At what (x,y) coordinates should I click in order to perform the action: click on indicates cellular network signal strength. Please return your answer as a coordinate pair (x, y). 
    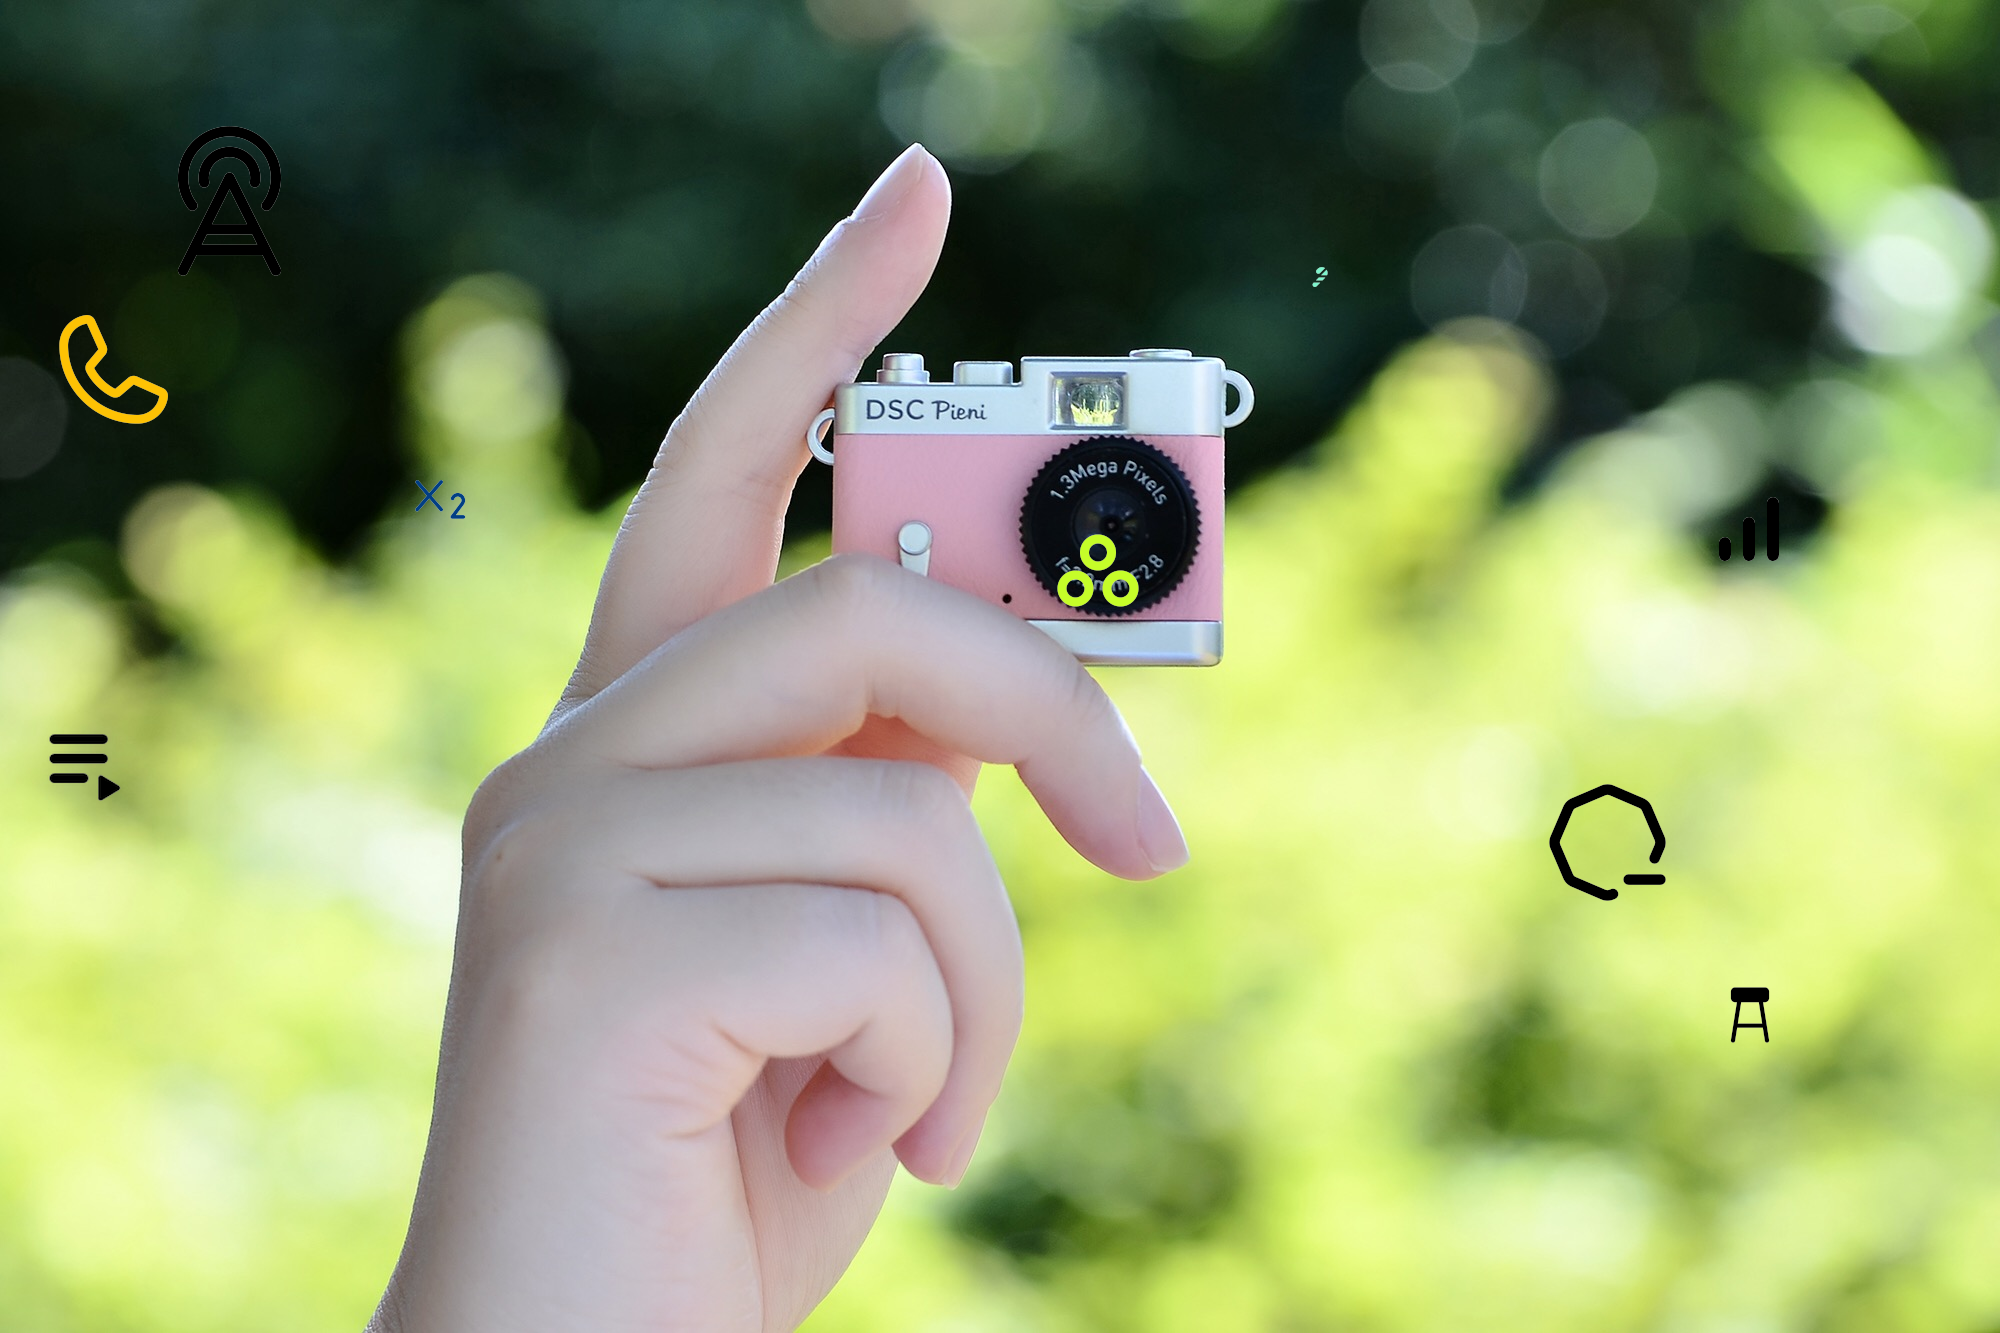
    Looking at the image, I should click on (1747, 529).